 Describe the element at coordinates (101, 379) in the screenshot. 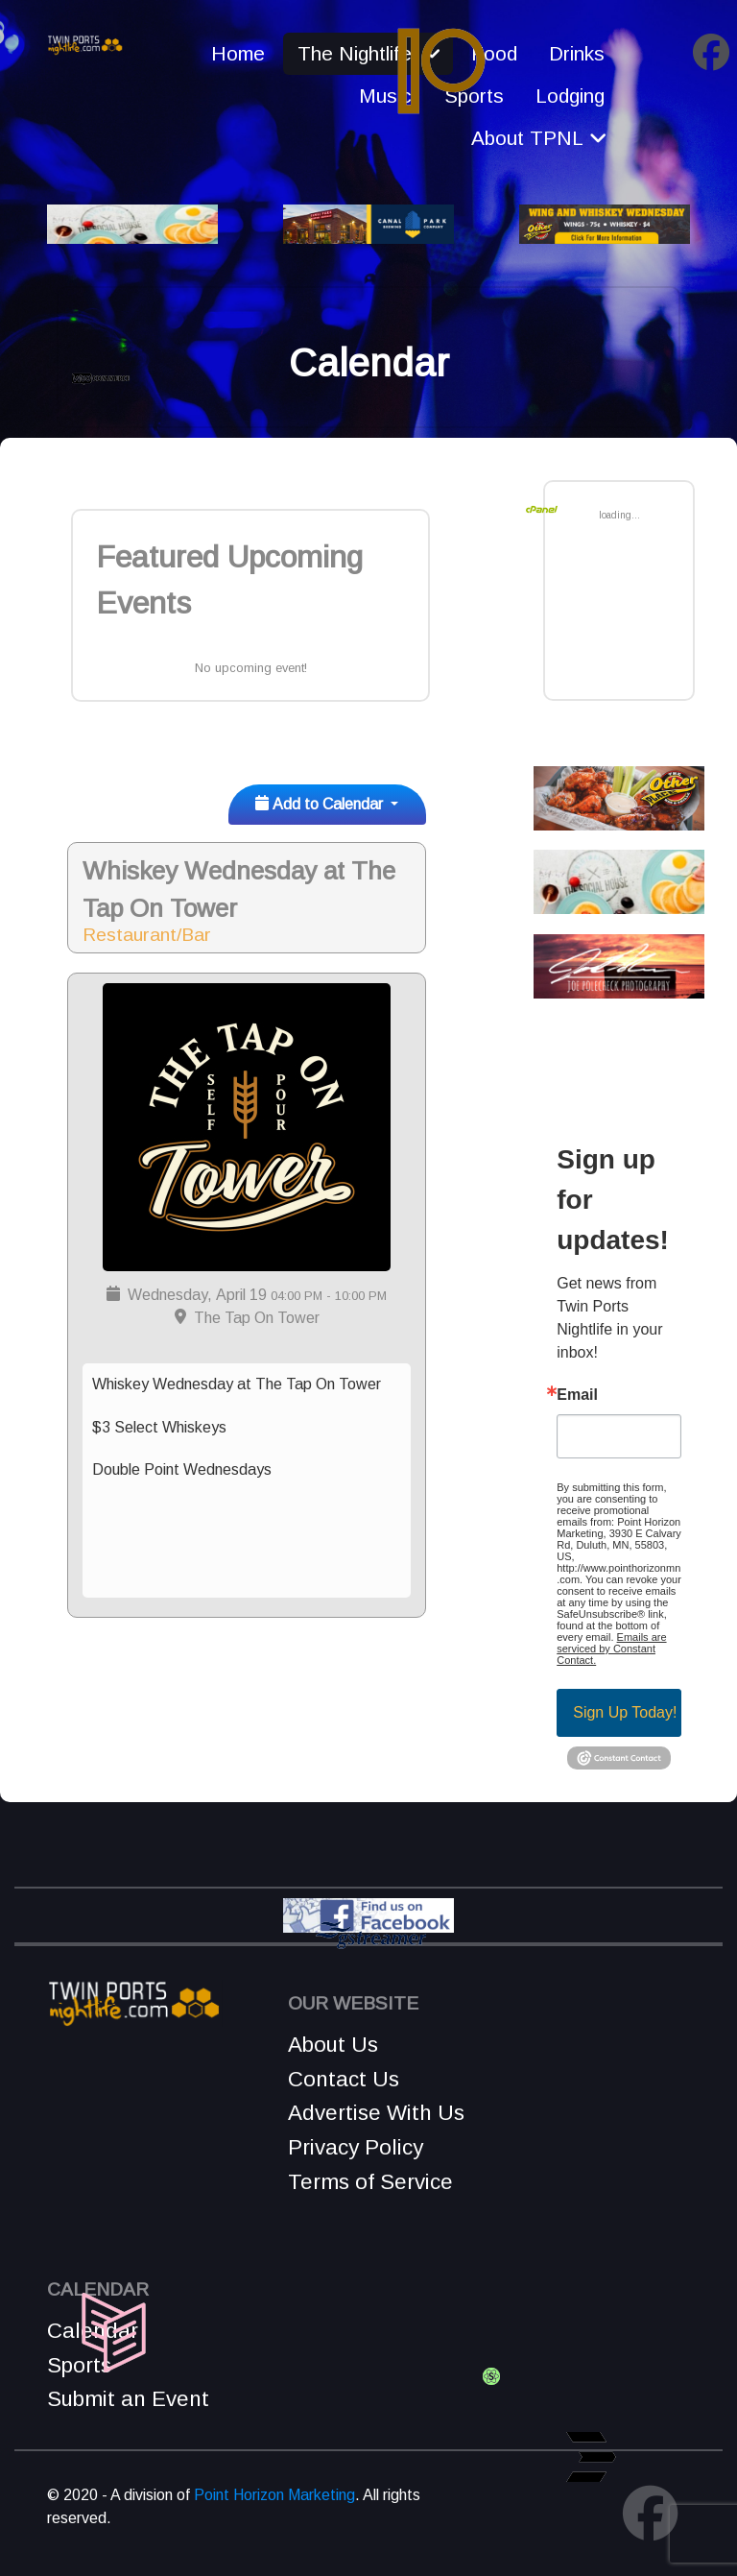

I see `access woocommerce store settings` at that location.